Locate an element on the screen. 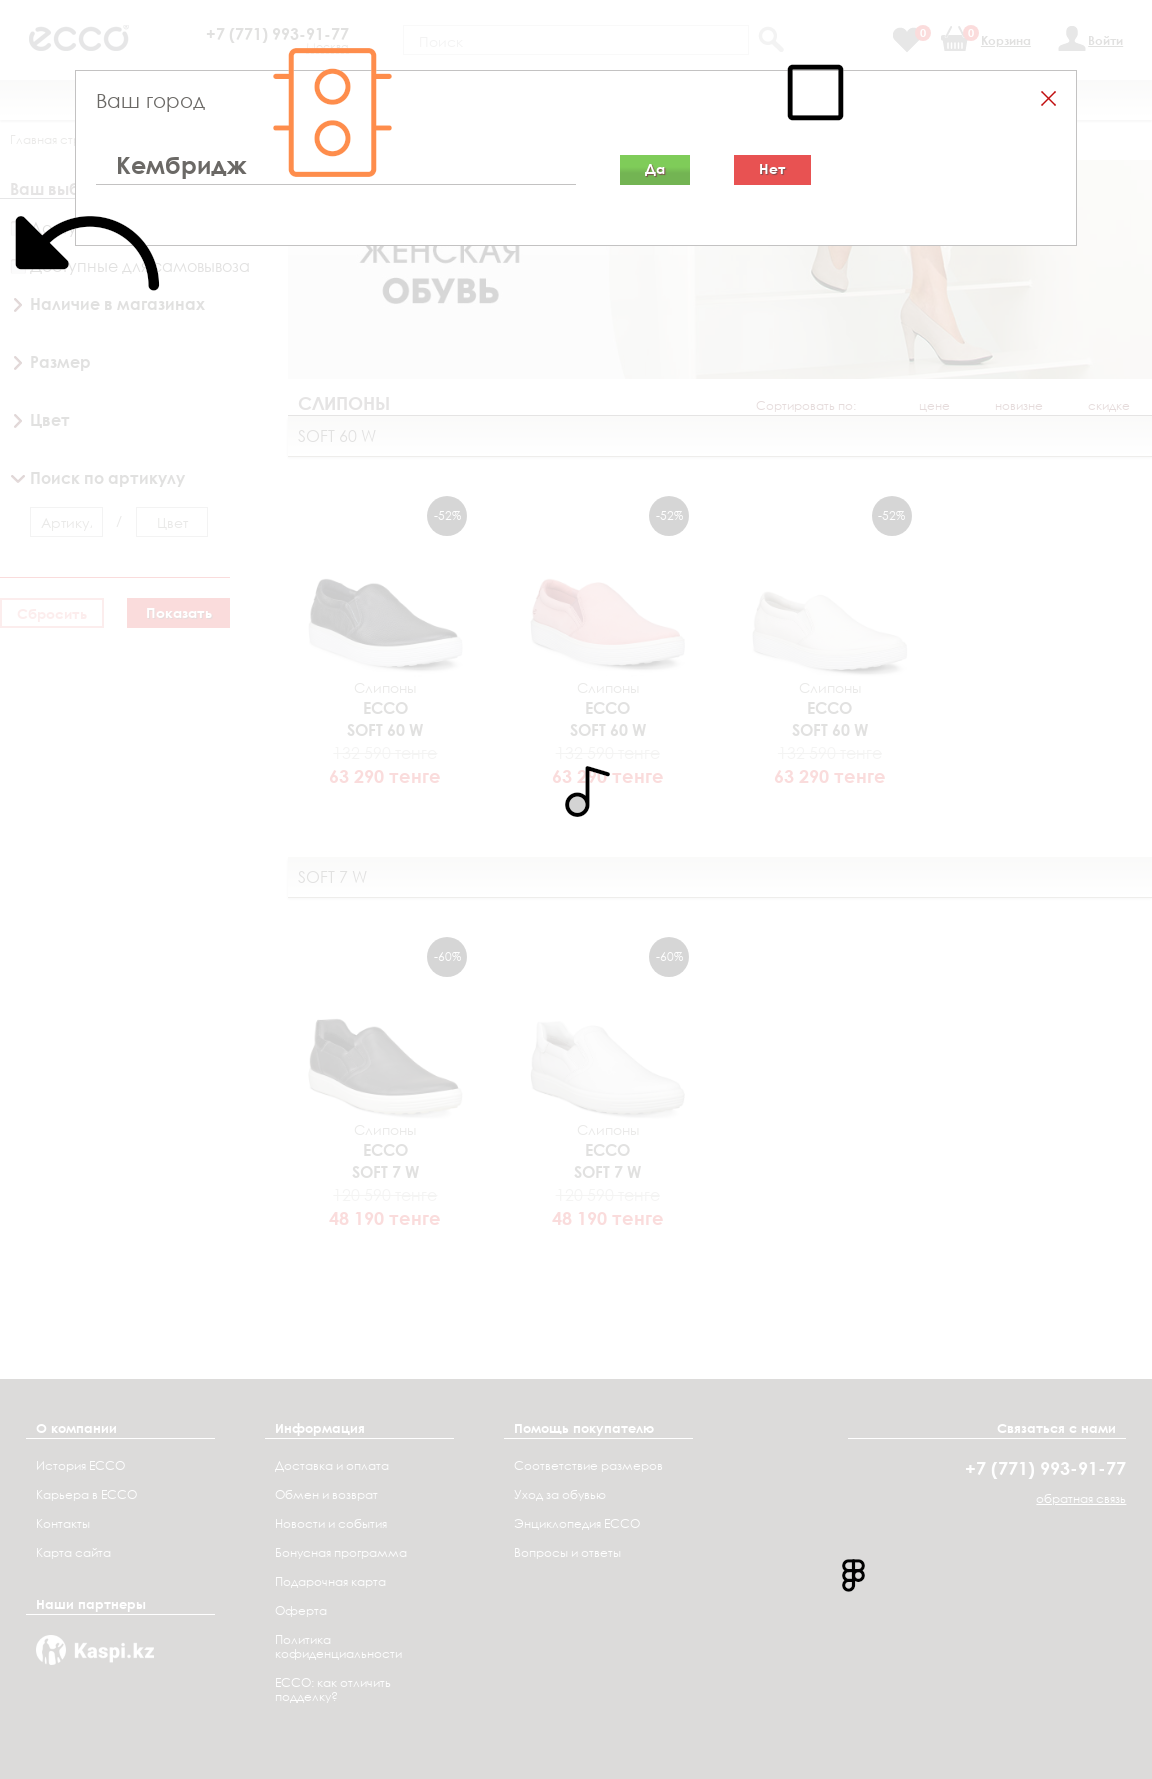  traffic or signal status indicator is located at coordinates (332, 112).